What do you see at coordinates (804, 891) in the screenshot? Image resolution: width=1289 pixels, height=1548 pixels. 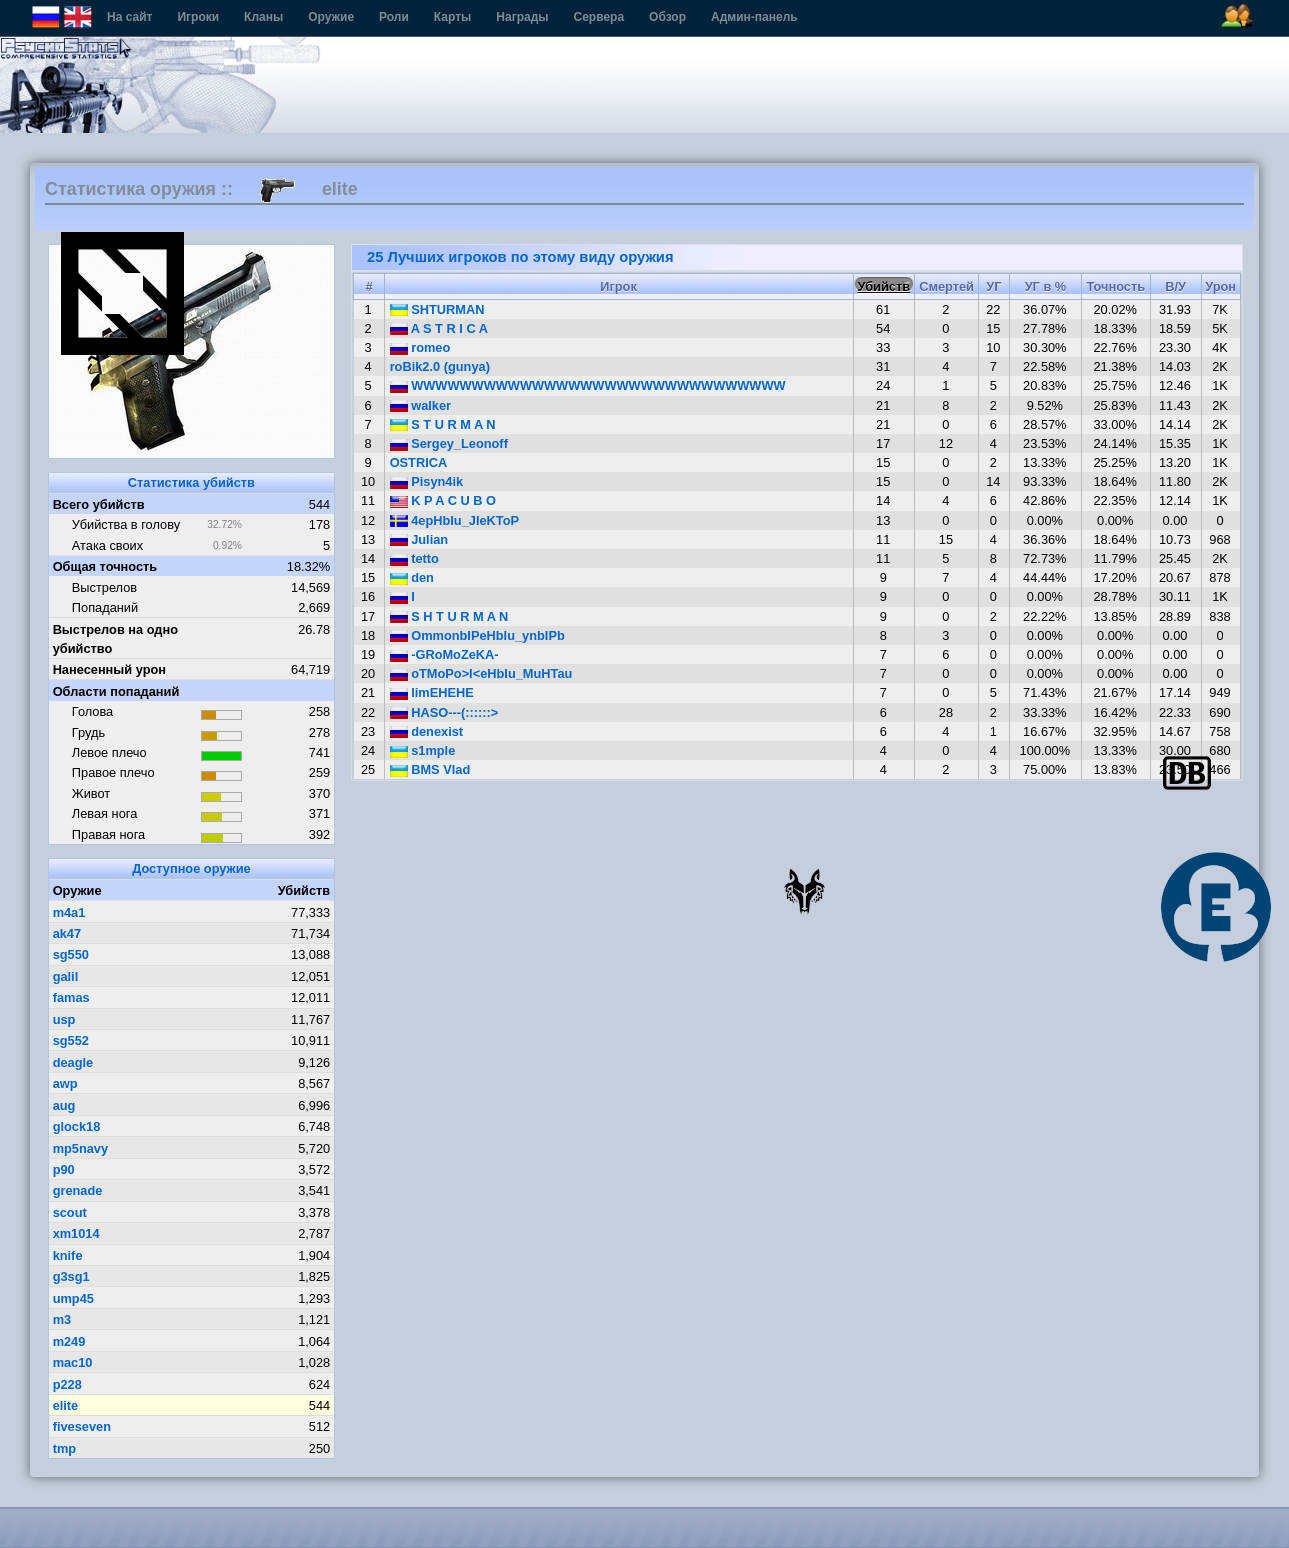 I see `wolf pack battalion brand logo` at bounding box center [804, 891].